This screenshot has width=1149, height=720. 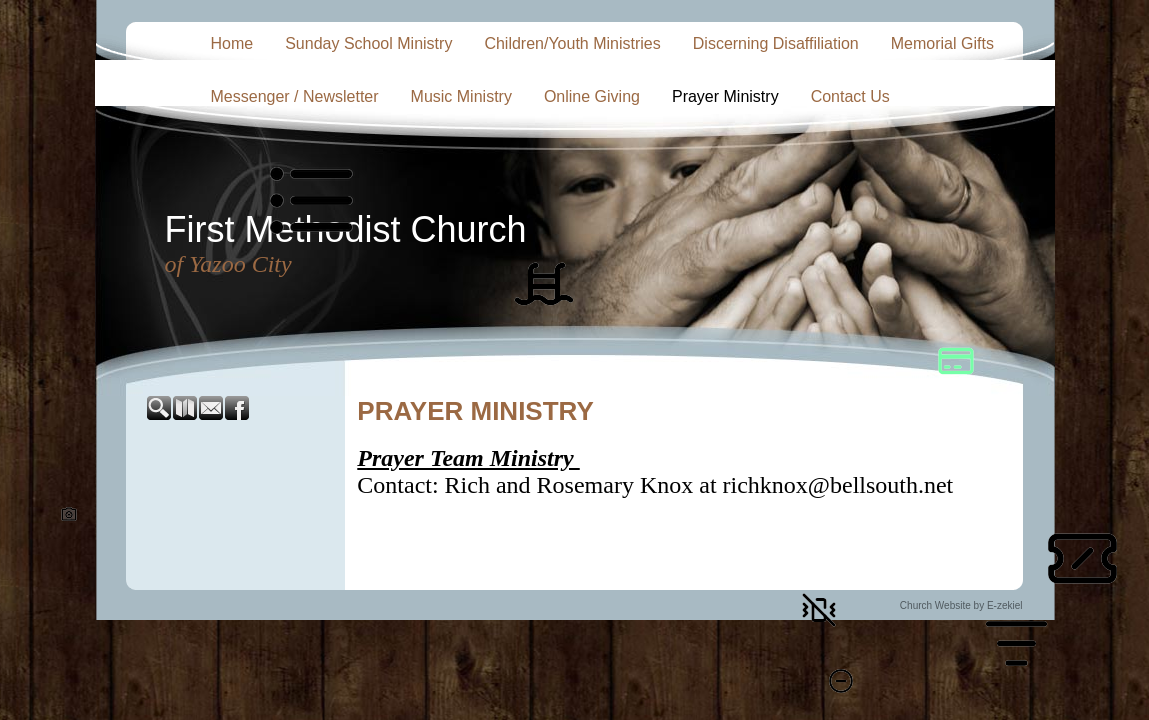 What do you see at coordinates (544, 284) in the screenshot?
I see `access pool or swimming area information` at bounding box center [544, 284].